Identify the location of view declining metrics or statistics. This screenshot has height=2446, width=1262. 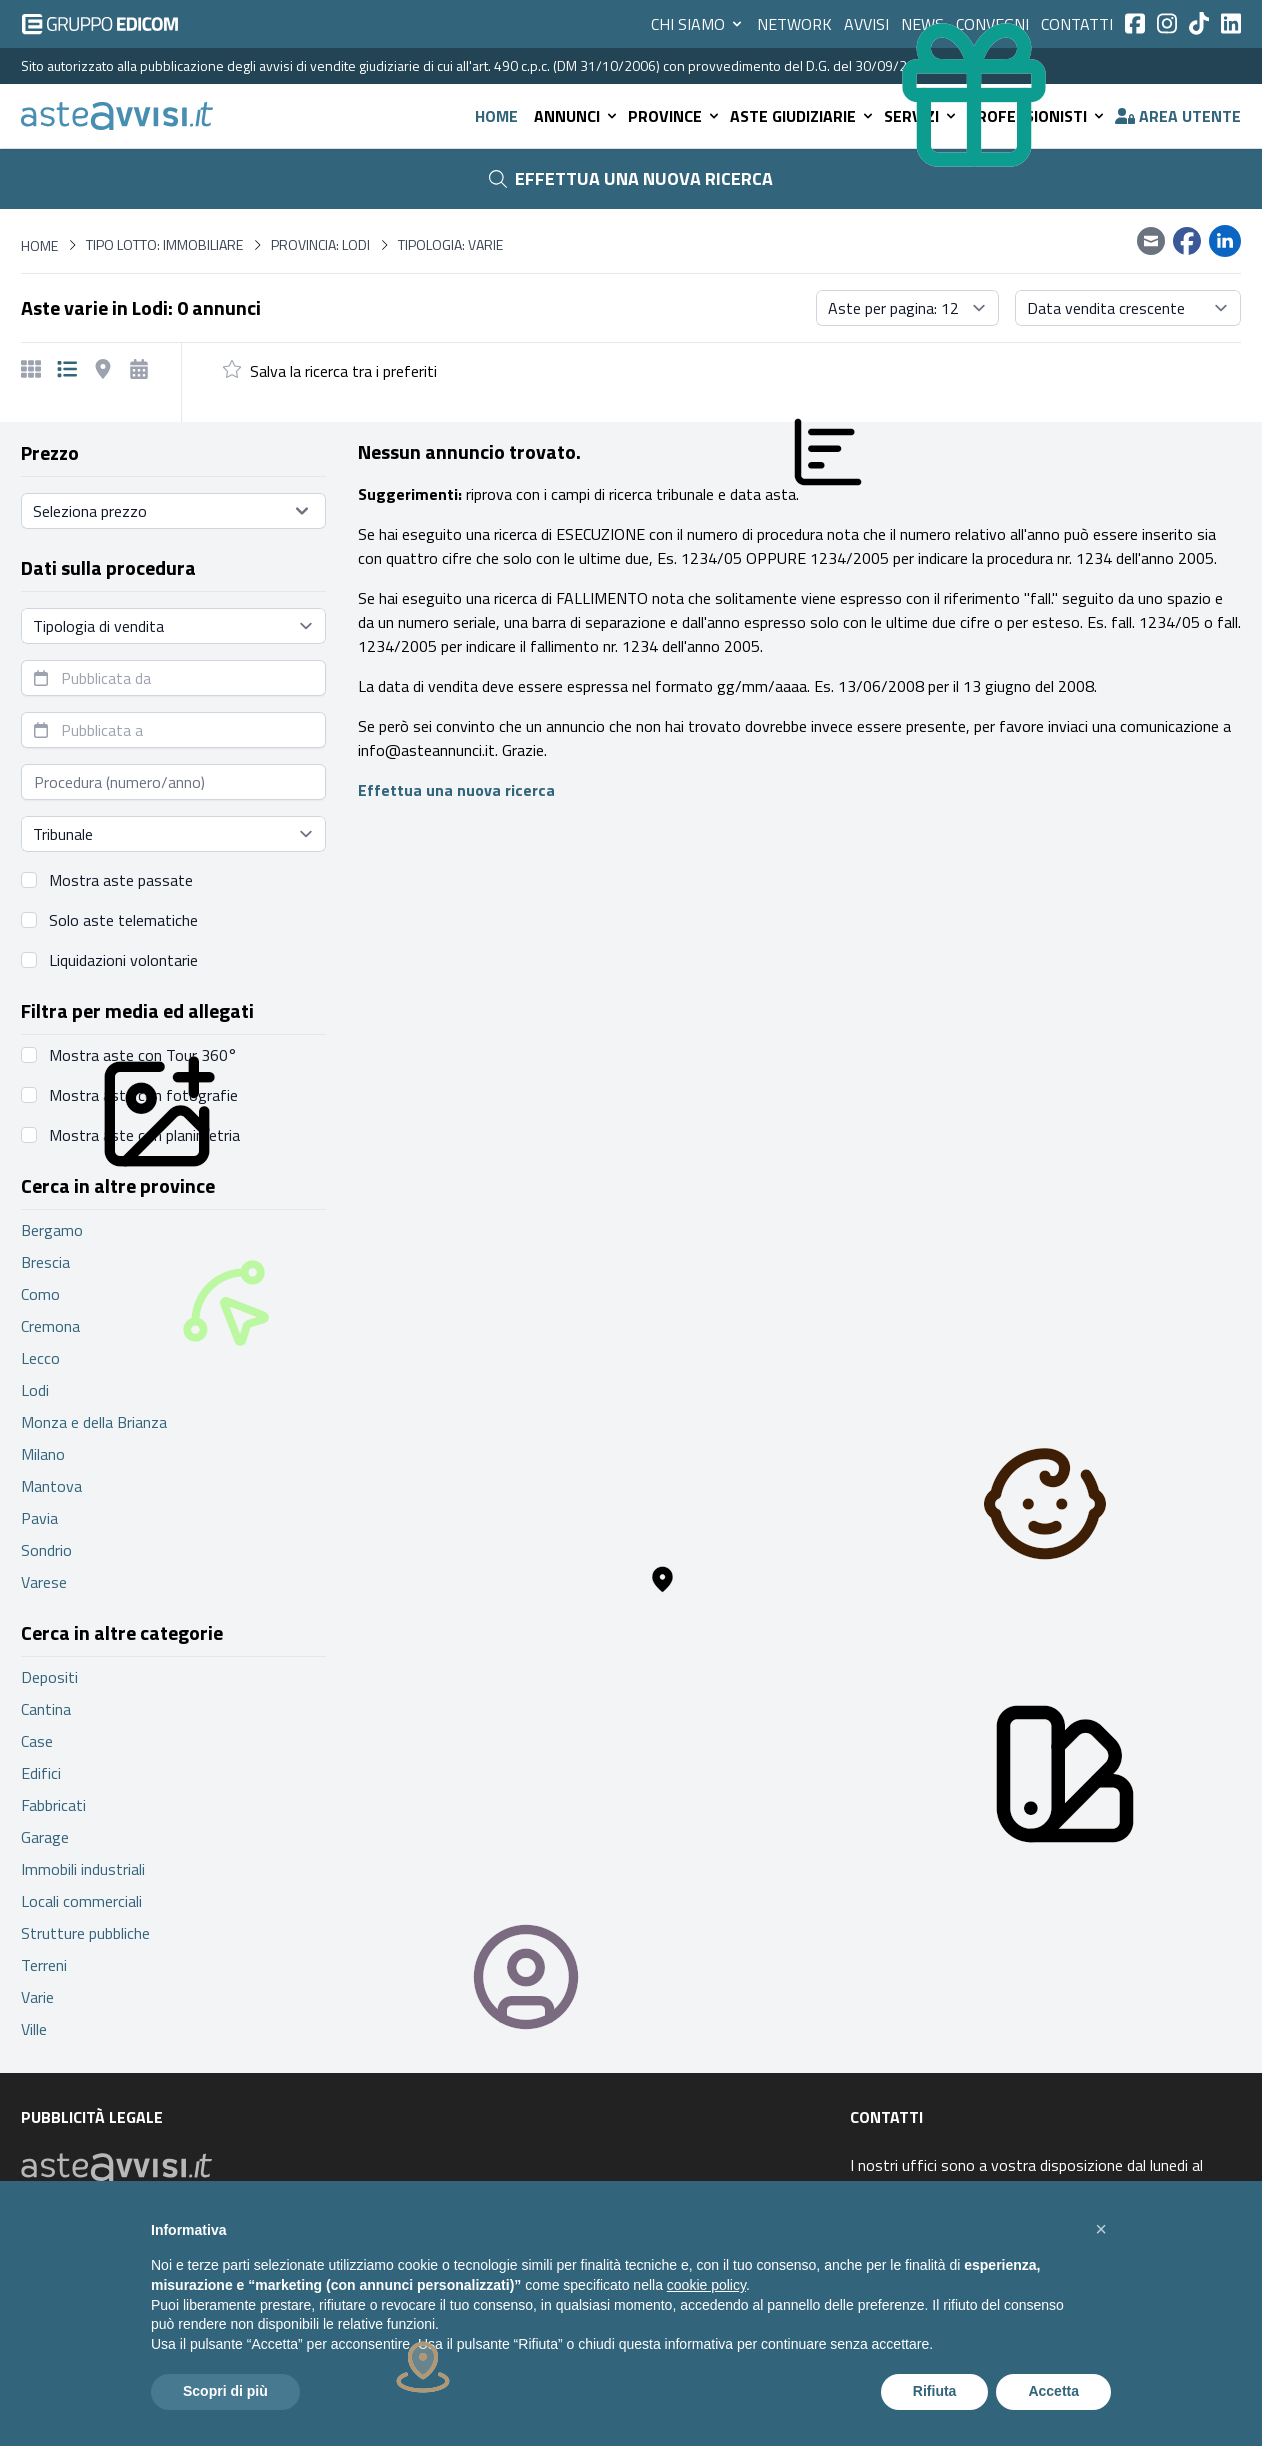
(828, 452).